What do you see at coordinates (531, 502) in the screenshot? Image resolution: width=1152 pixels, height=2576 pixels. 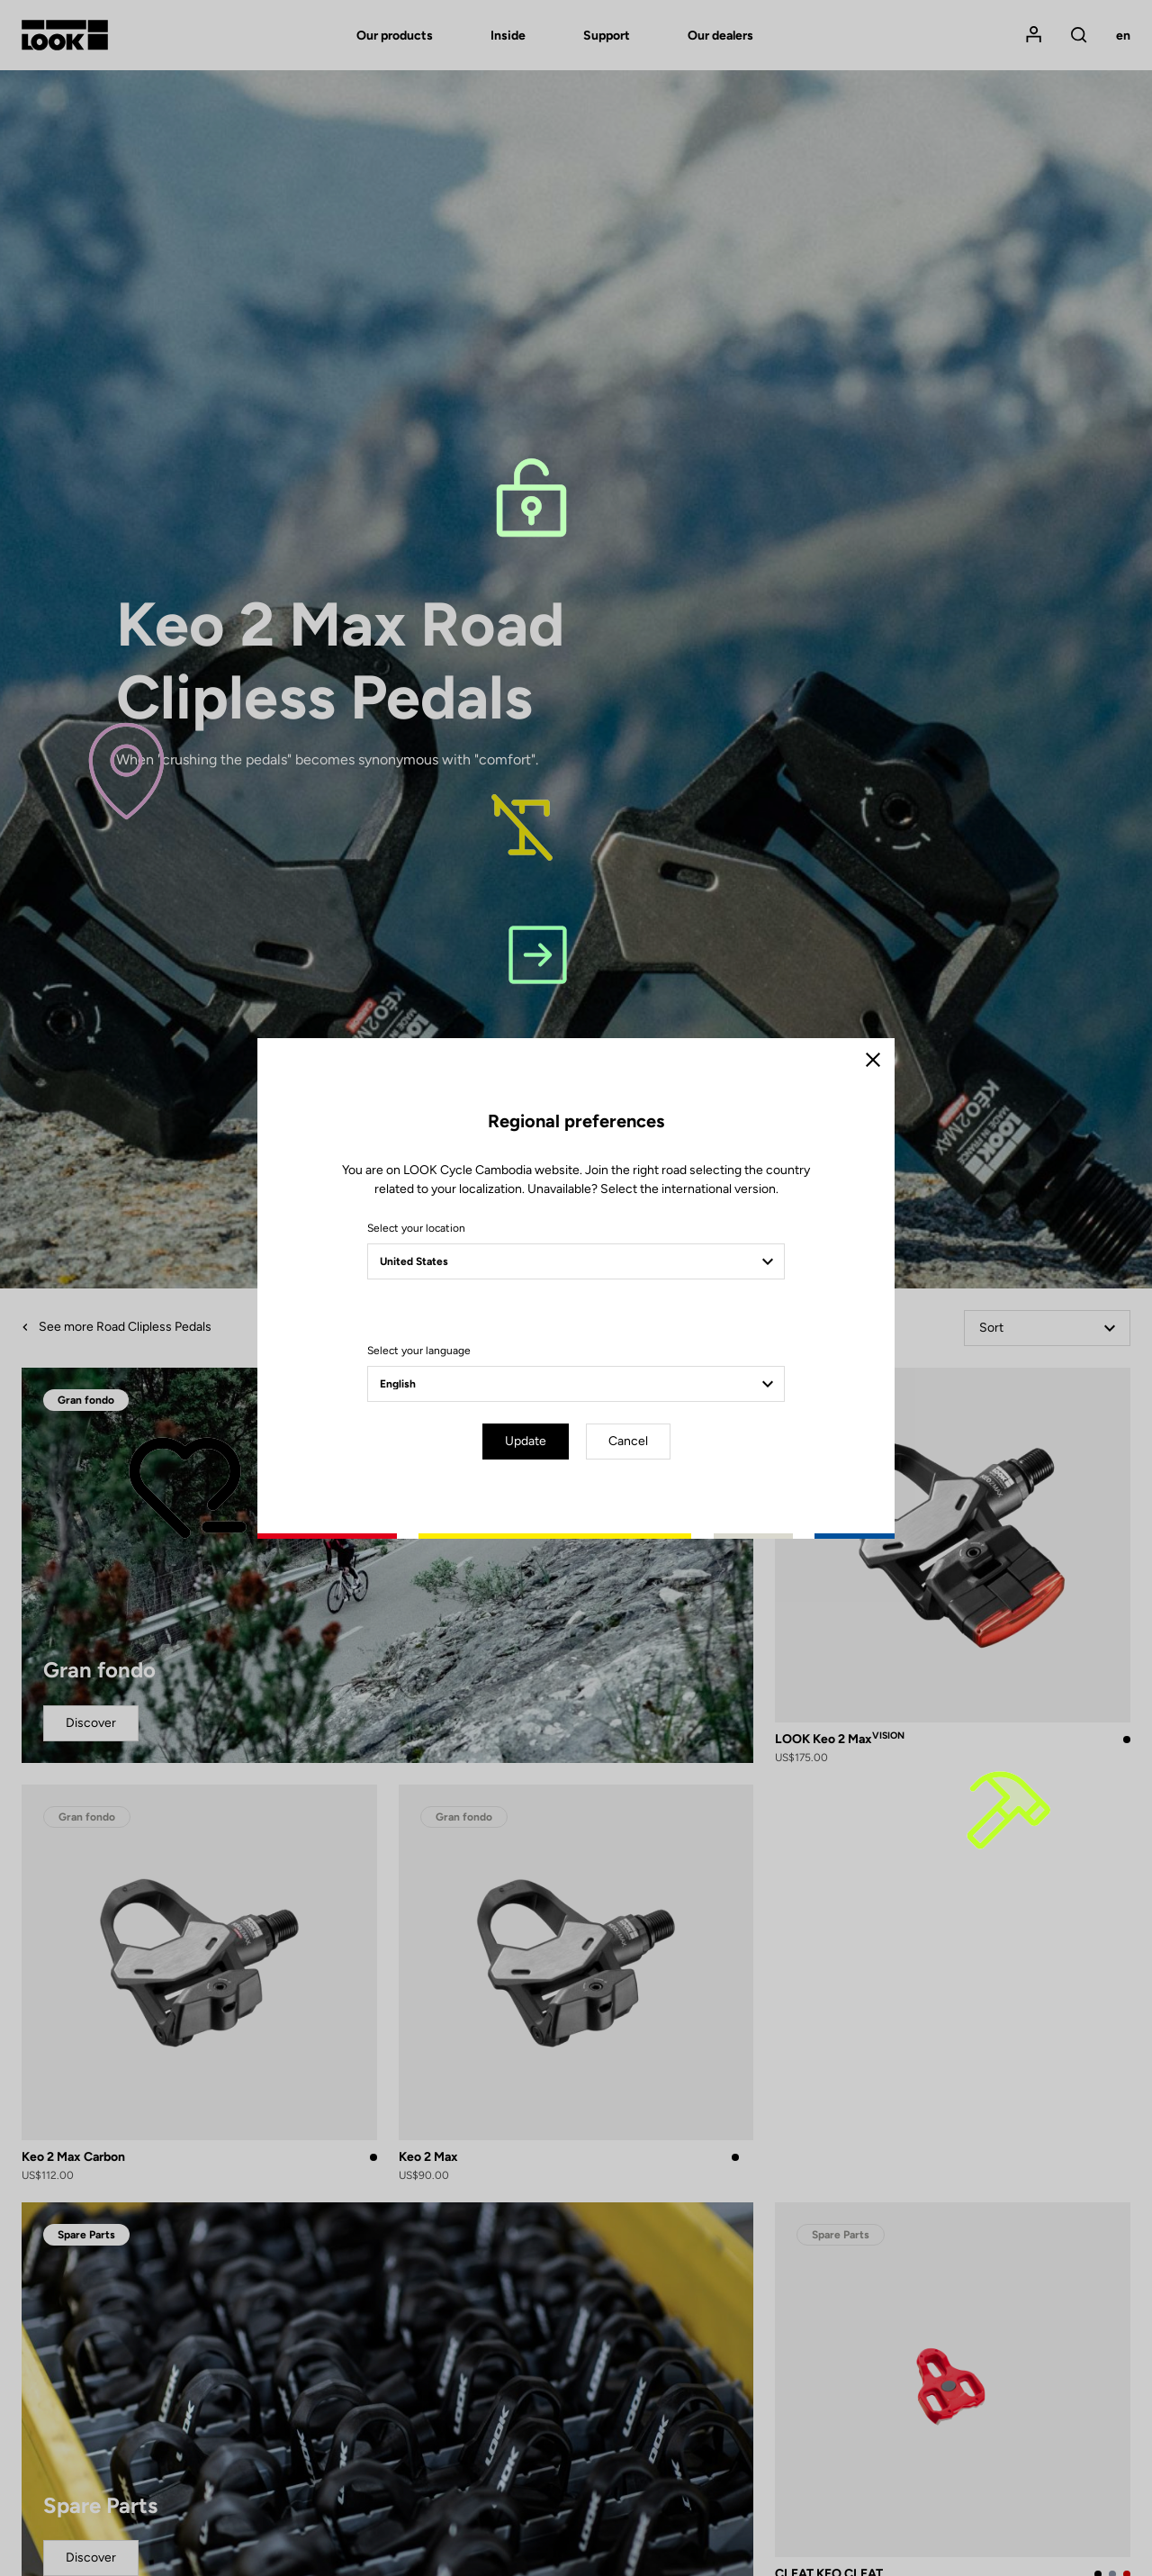 I see `unlock with key or password` at bounding box center [531, 502].